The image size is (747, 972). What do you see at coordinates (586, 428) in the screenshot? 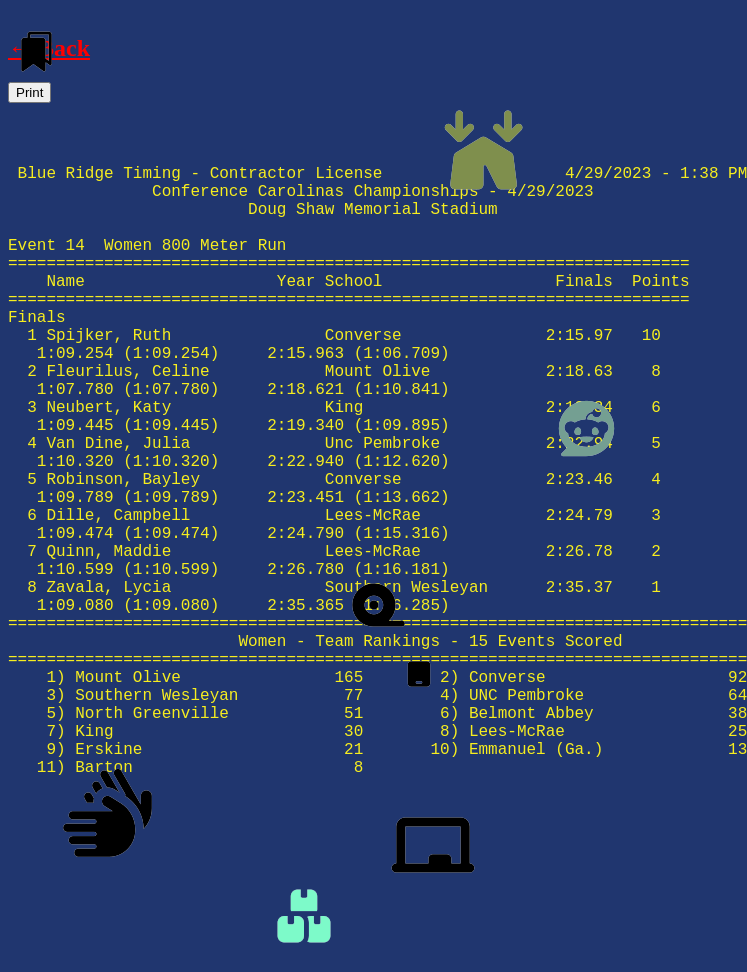
I see `open the Reddit app` at bounding box center [586, 428].